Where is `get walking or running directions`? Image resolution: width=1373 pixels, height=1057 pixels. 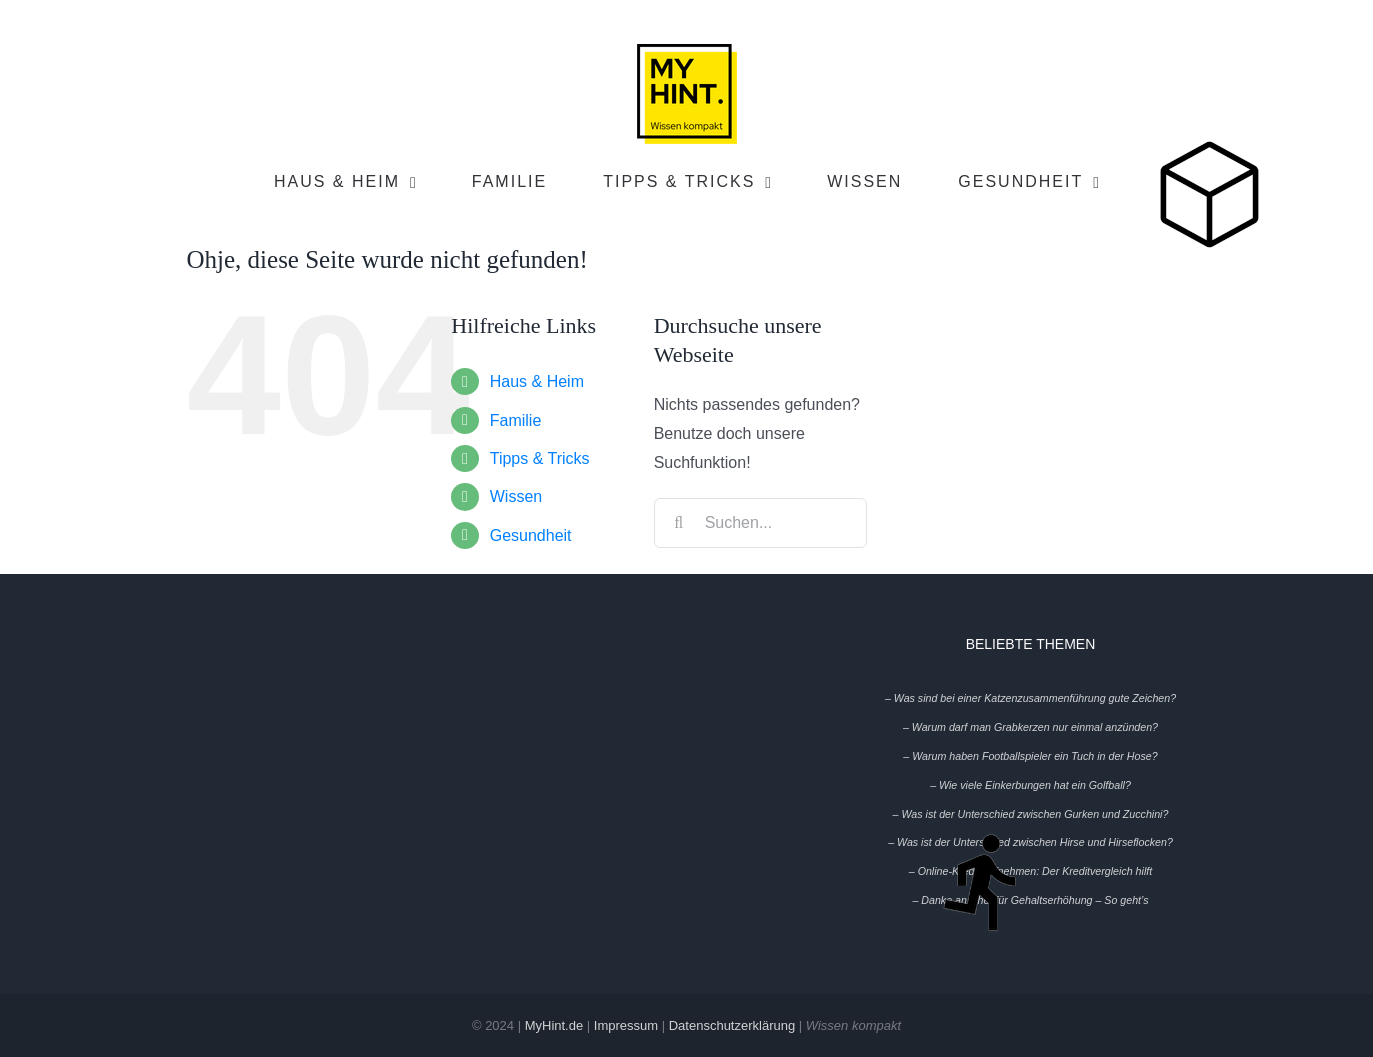
get walking or running directions is located at coordinates (984, 881).